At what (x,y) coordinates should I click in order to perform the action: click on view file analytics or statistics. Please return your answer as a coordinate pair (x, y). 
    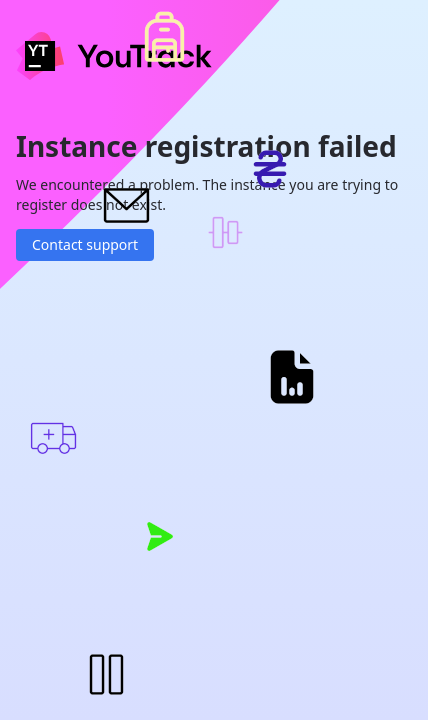
    Looking at the image, I should click on (292, 377).